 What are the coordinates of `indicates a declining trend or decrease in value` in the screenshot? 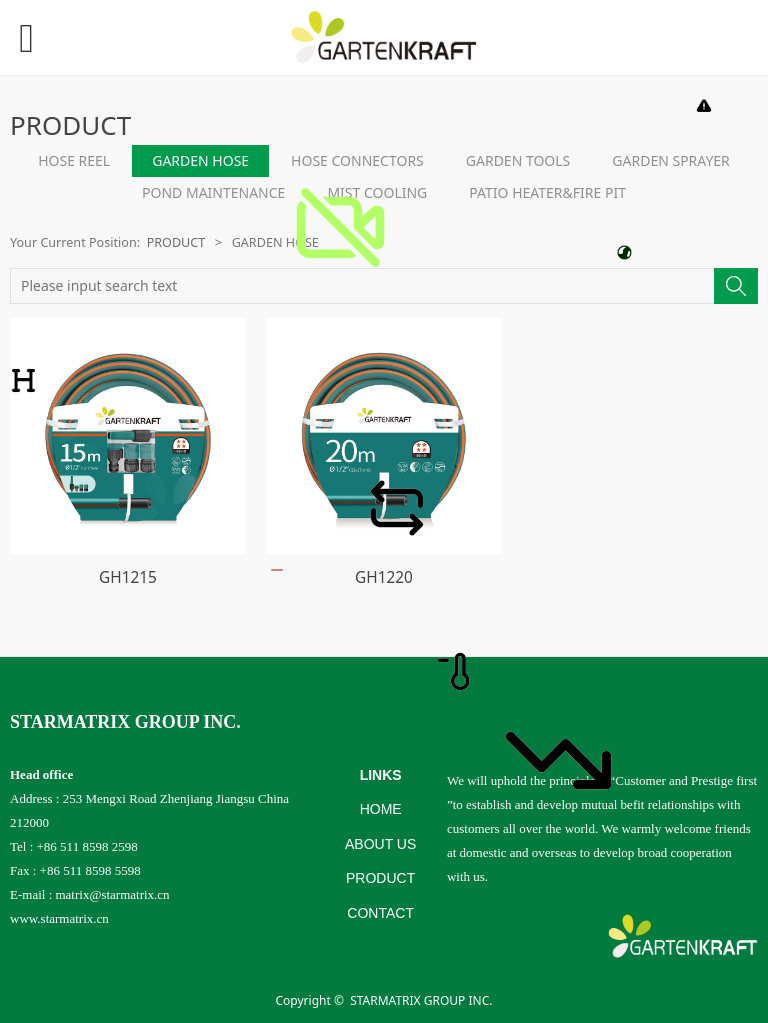 It's located at (558, 760).